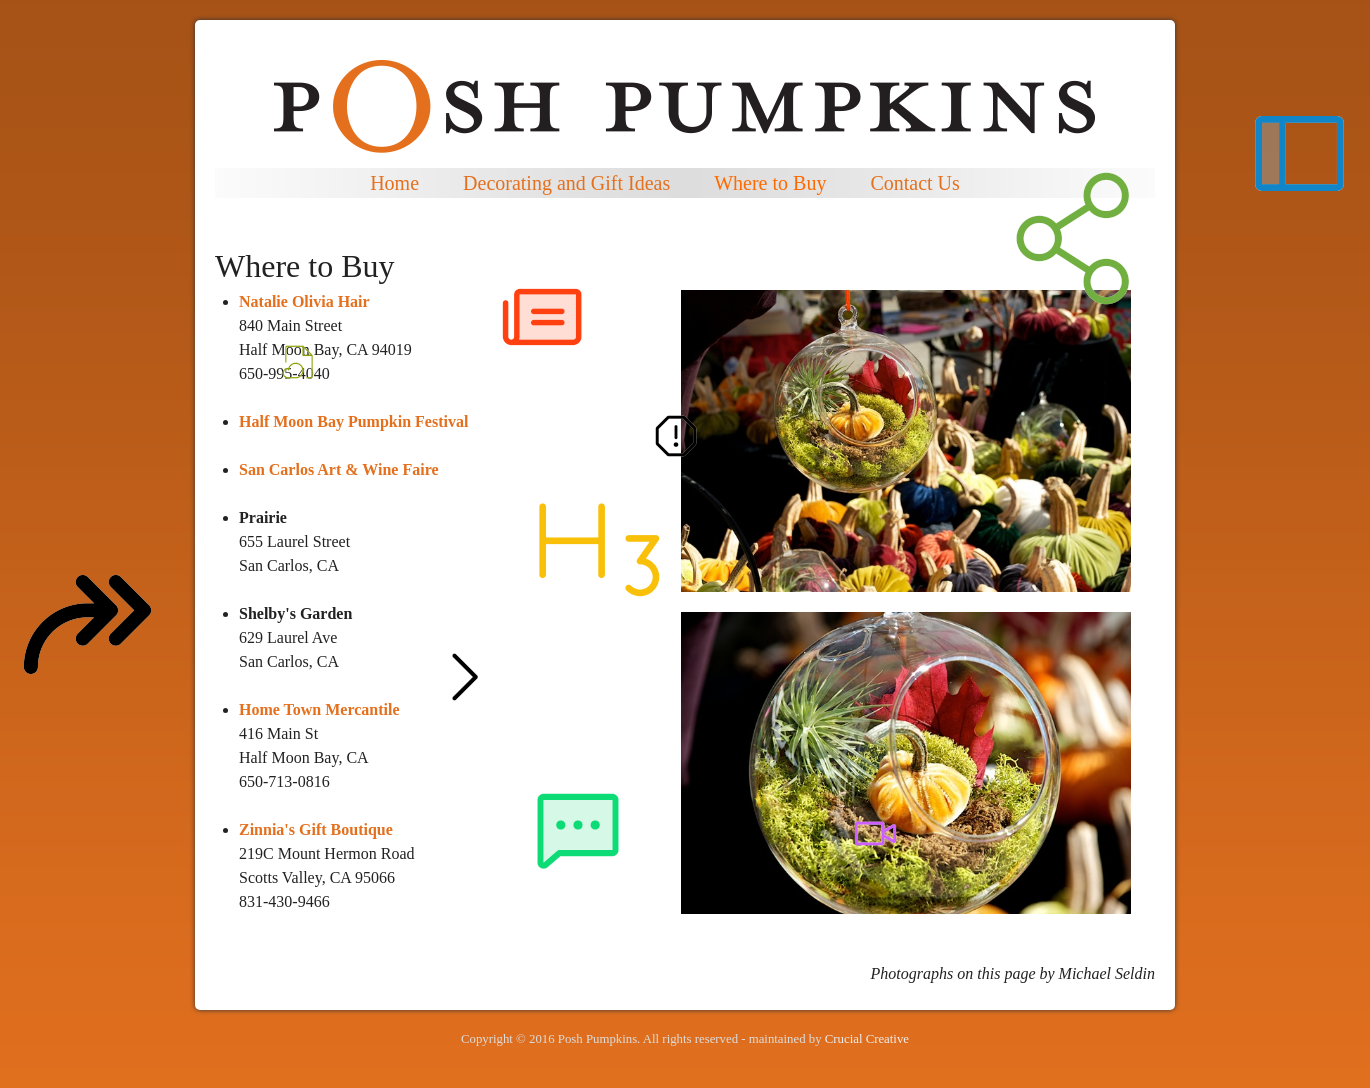 This screenshot has width=1370, height=1088. What do you see at coordinates (592, 547) in the screenshot?
I see `format text as heading level 3` at bounding box center [592, 547].